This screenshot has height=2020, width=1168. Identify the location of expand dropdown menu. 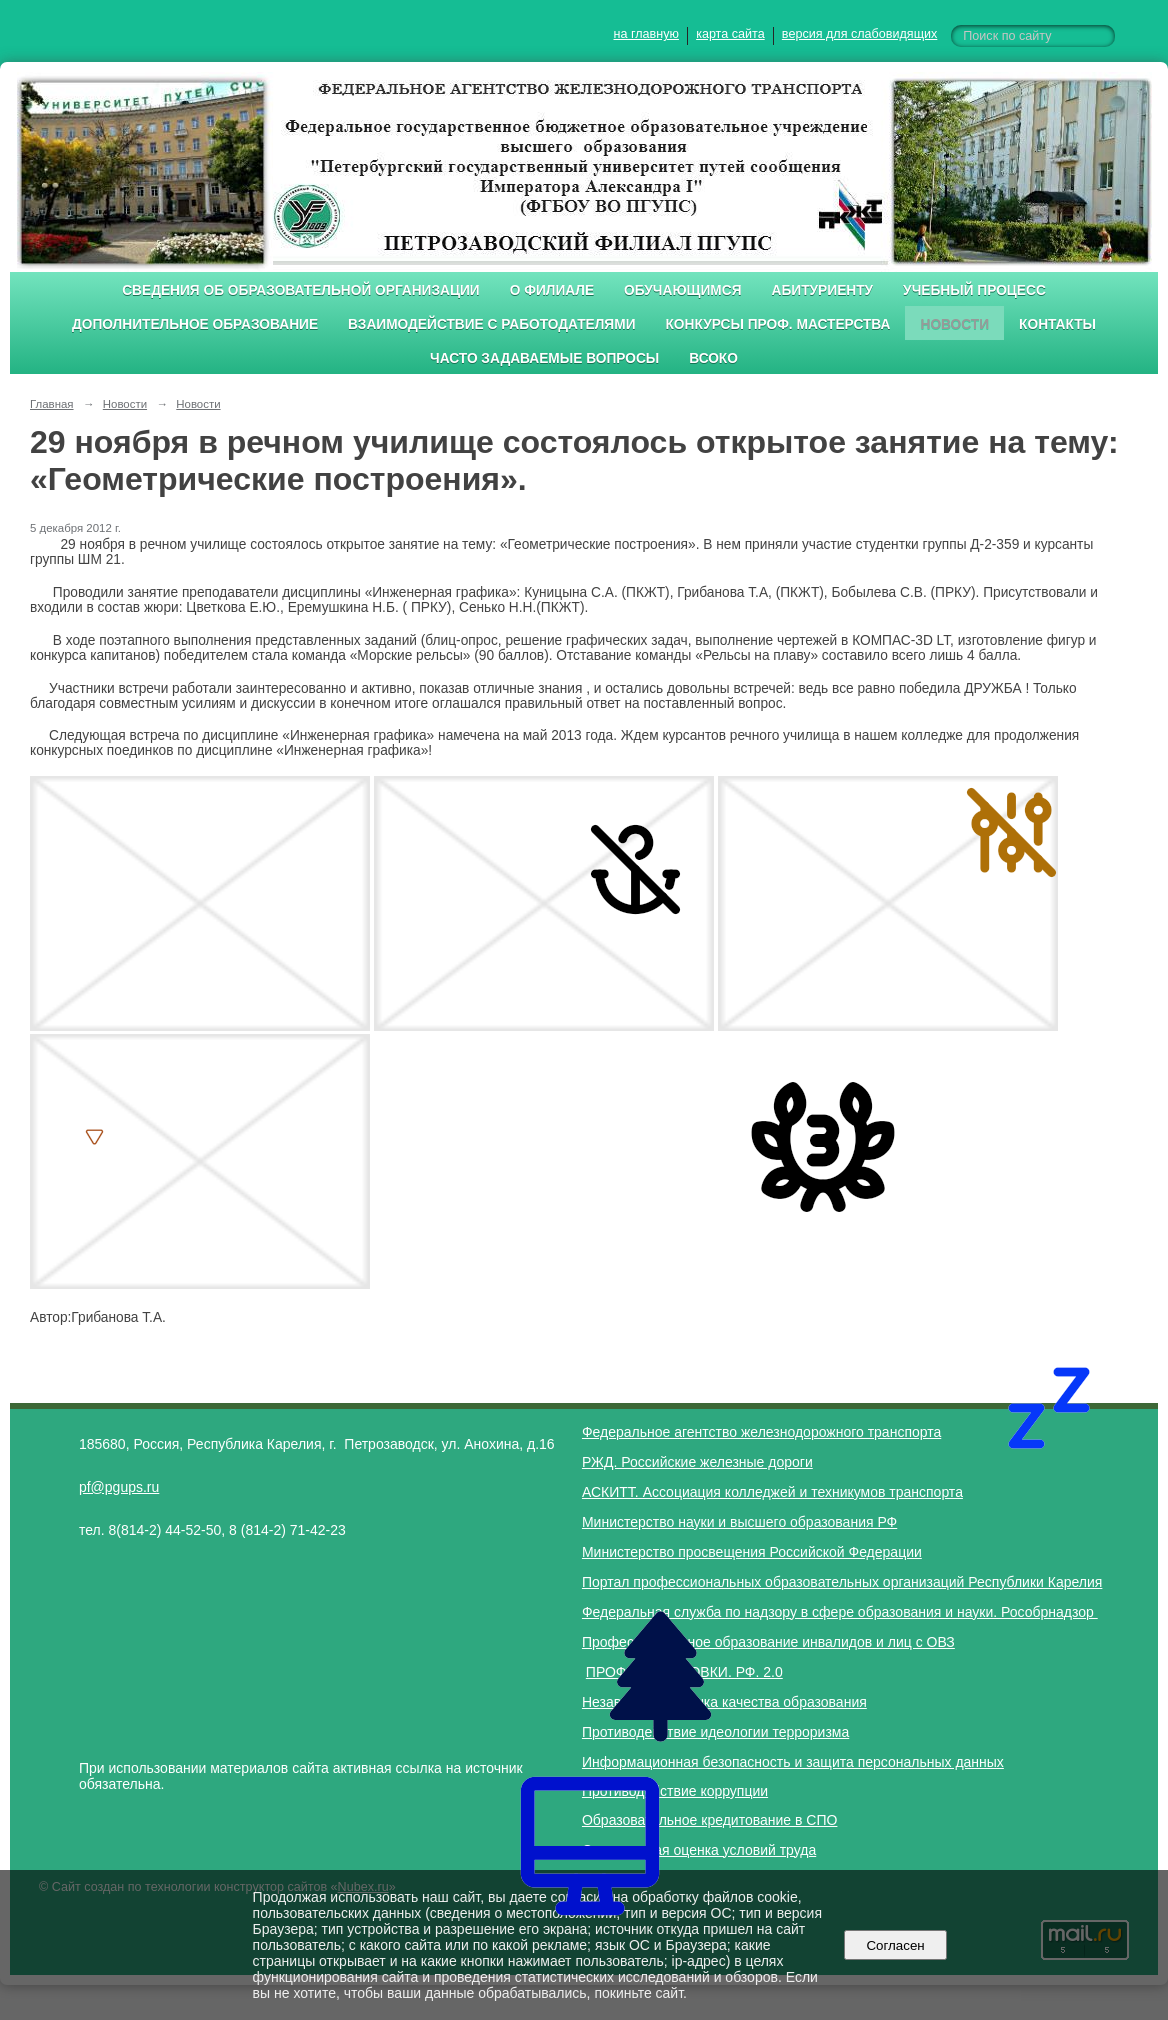
(94, 1136).